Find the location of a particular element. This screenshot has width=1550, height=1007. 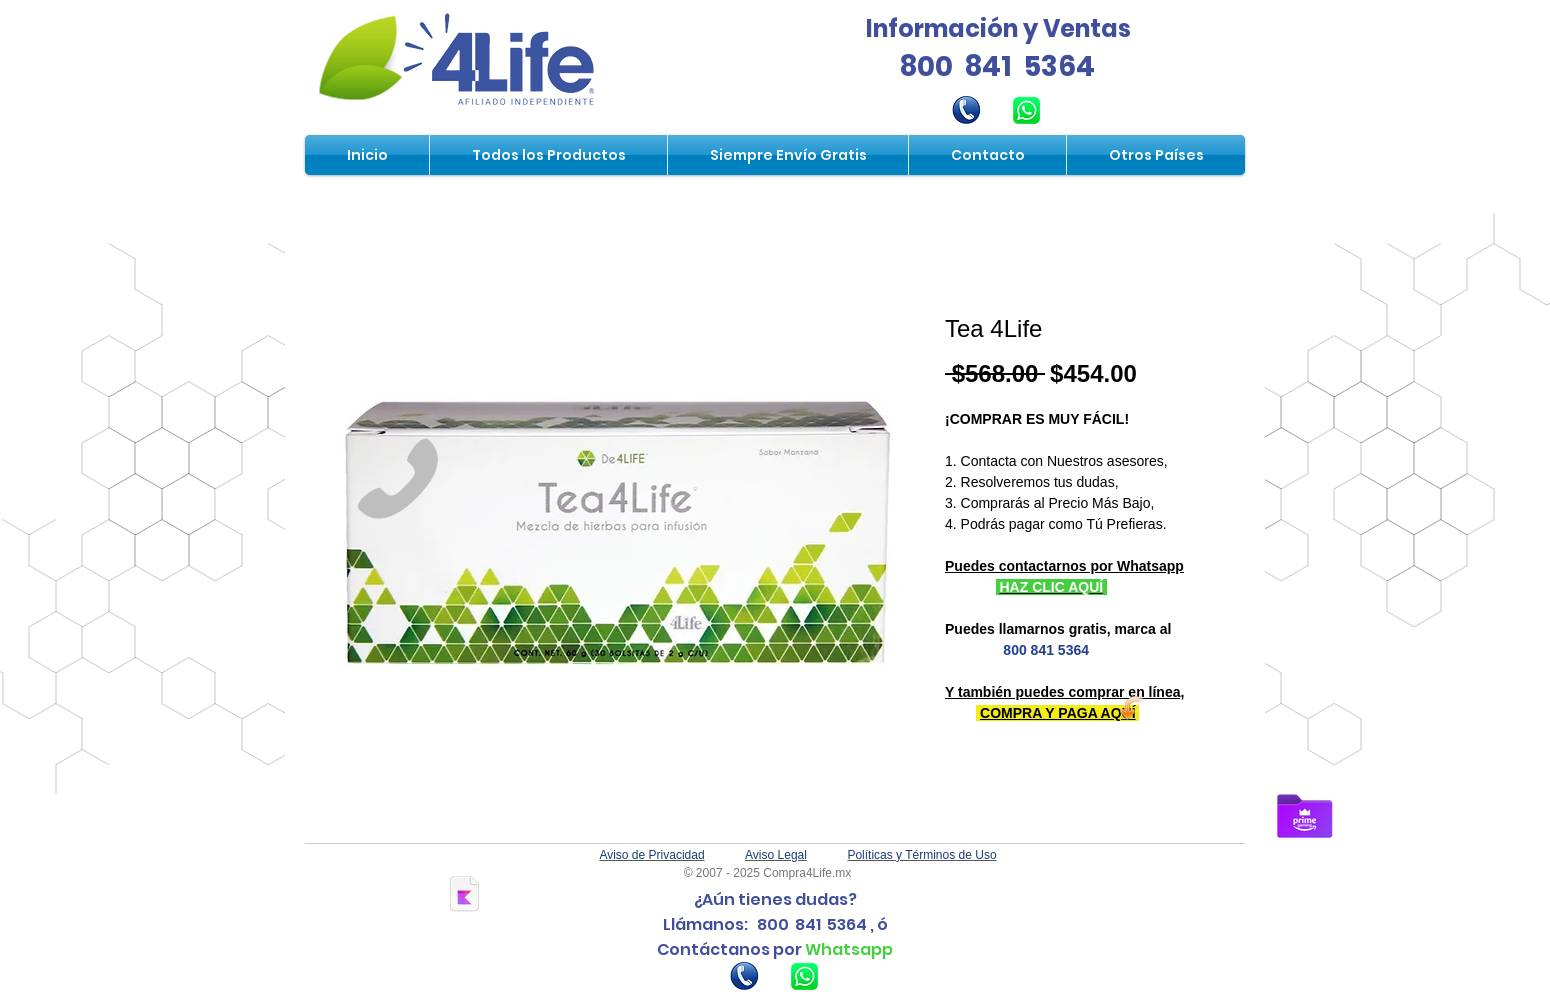

open prime gaming folder is located at coordinates (1304, 817).